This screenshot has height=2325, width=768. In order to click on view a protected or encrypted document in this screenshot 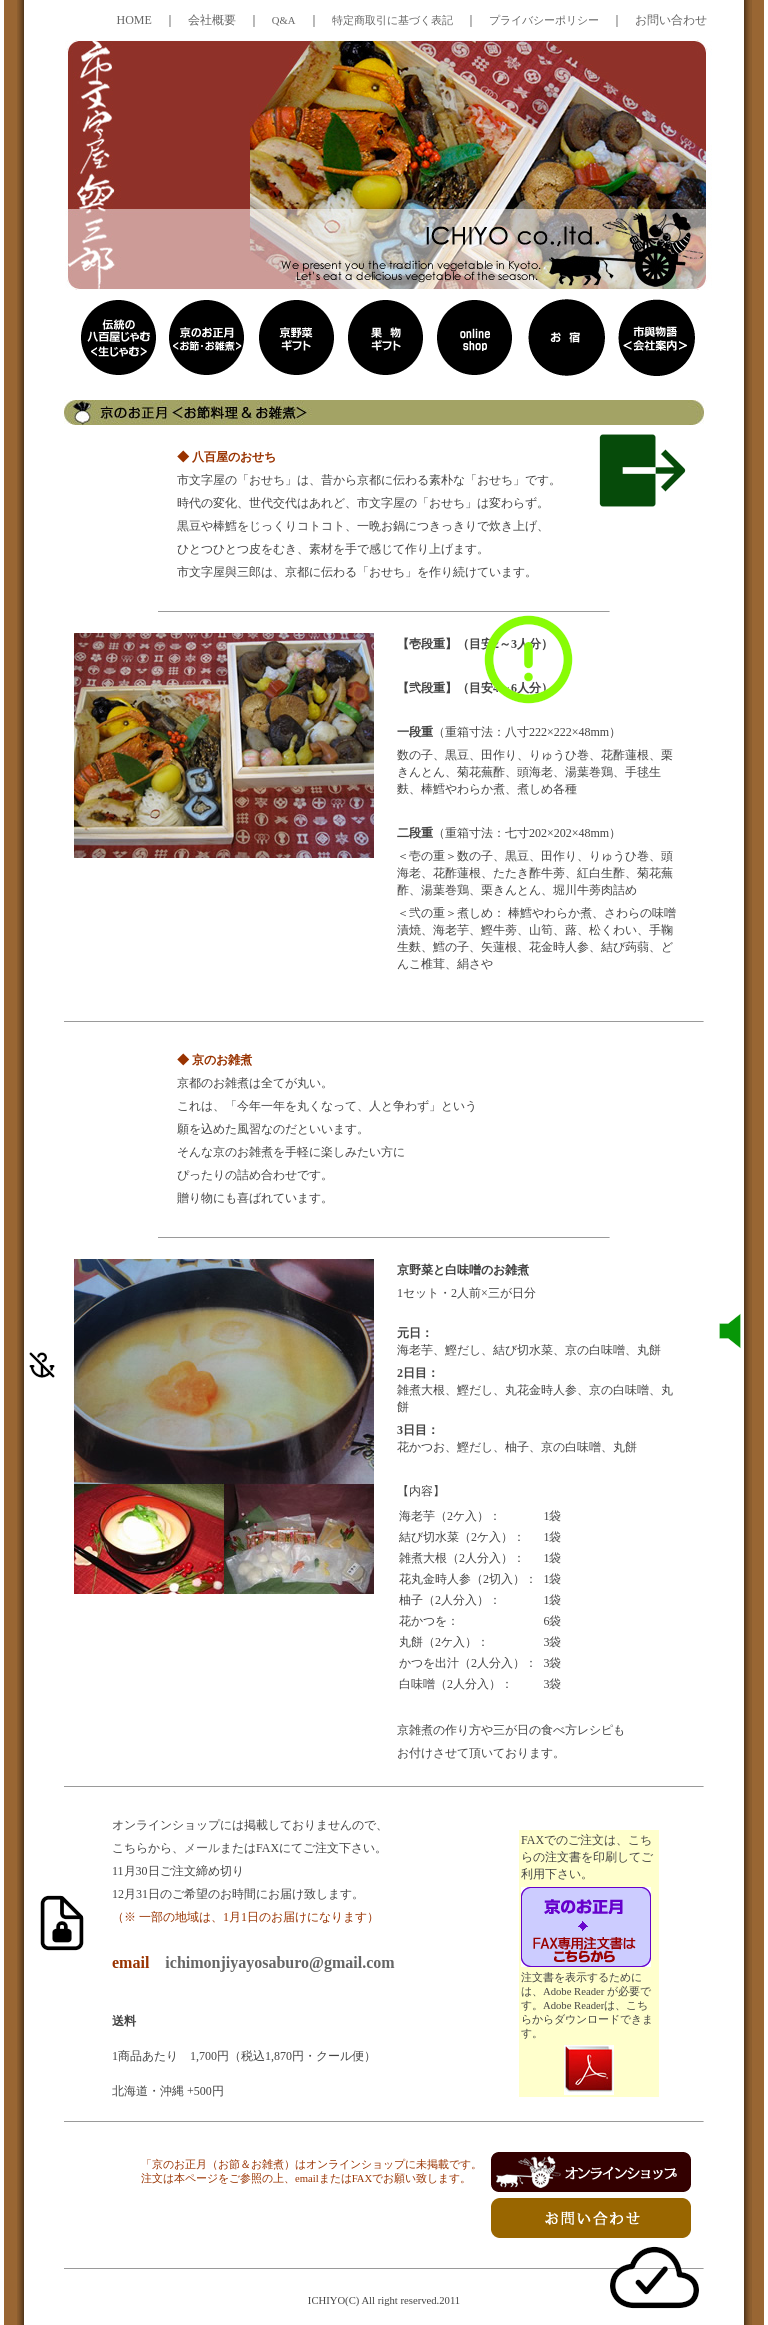, I will do `click(62, 1923)`.